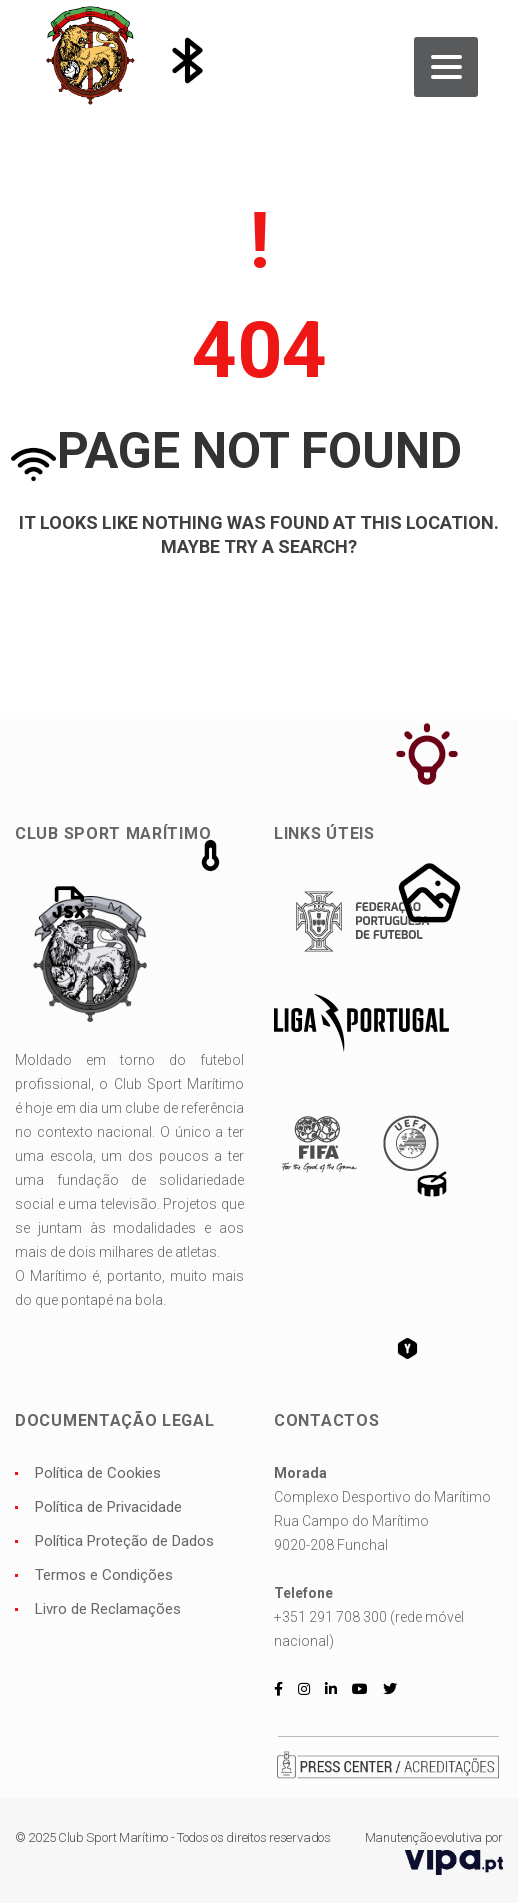 This screenshot has width=518, height=1903. I want to click on access music or audio tools, so click(432, 1184).